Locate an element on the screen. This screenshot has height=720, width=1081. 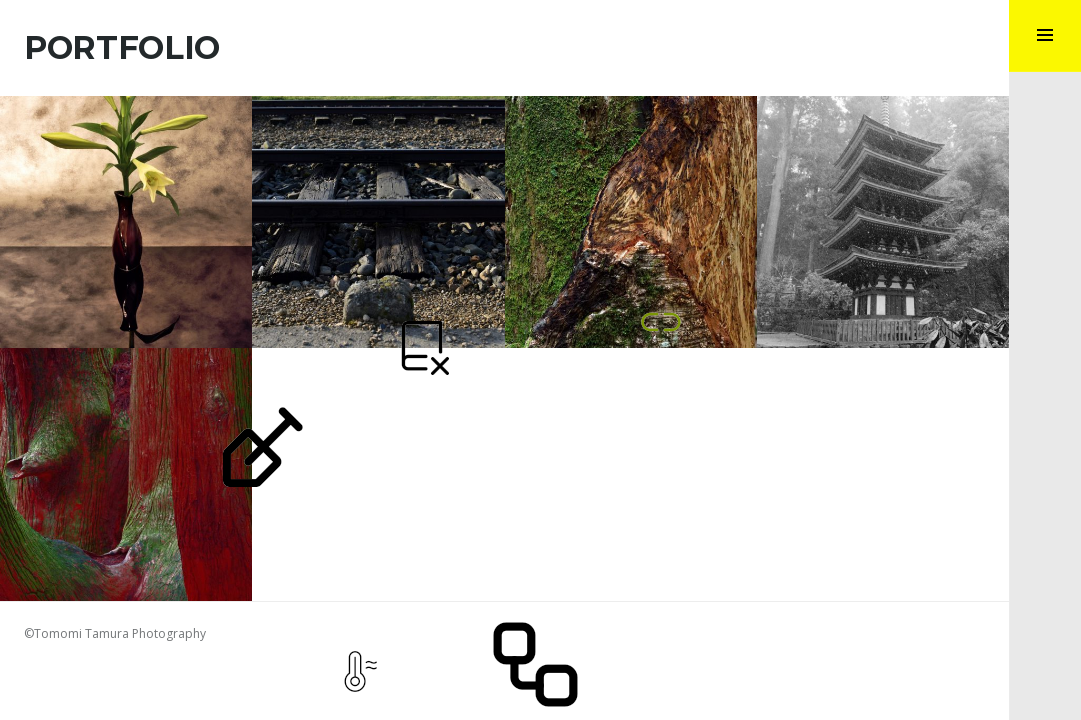
access gardening or landscaping tools is located at coordinates (261, 448).